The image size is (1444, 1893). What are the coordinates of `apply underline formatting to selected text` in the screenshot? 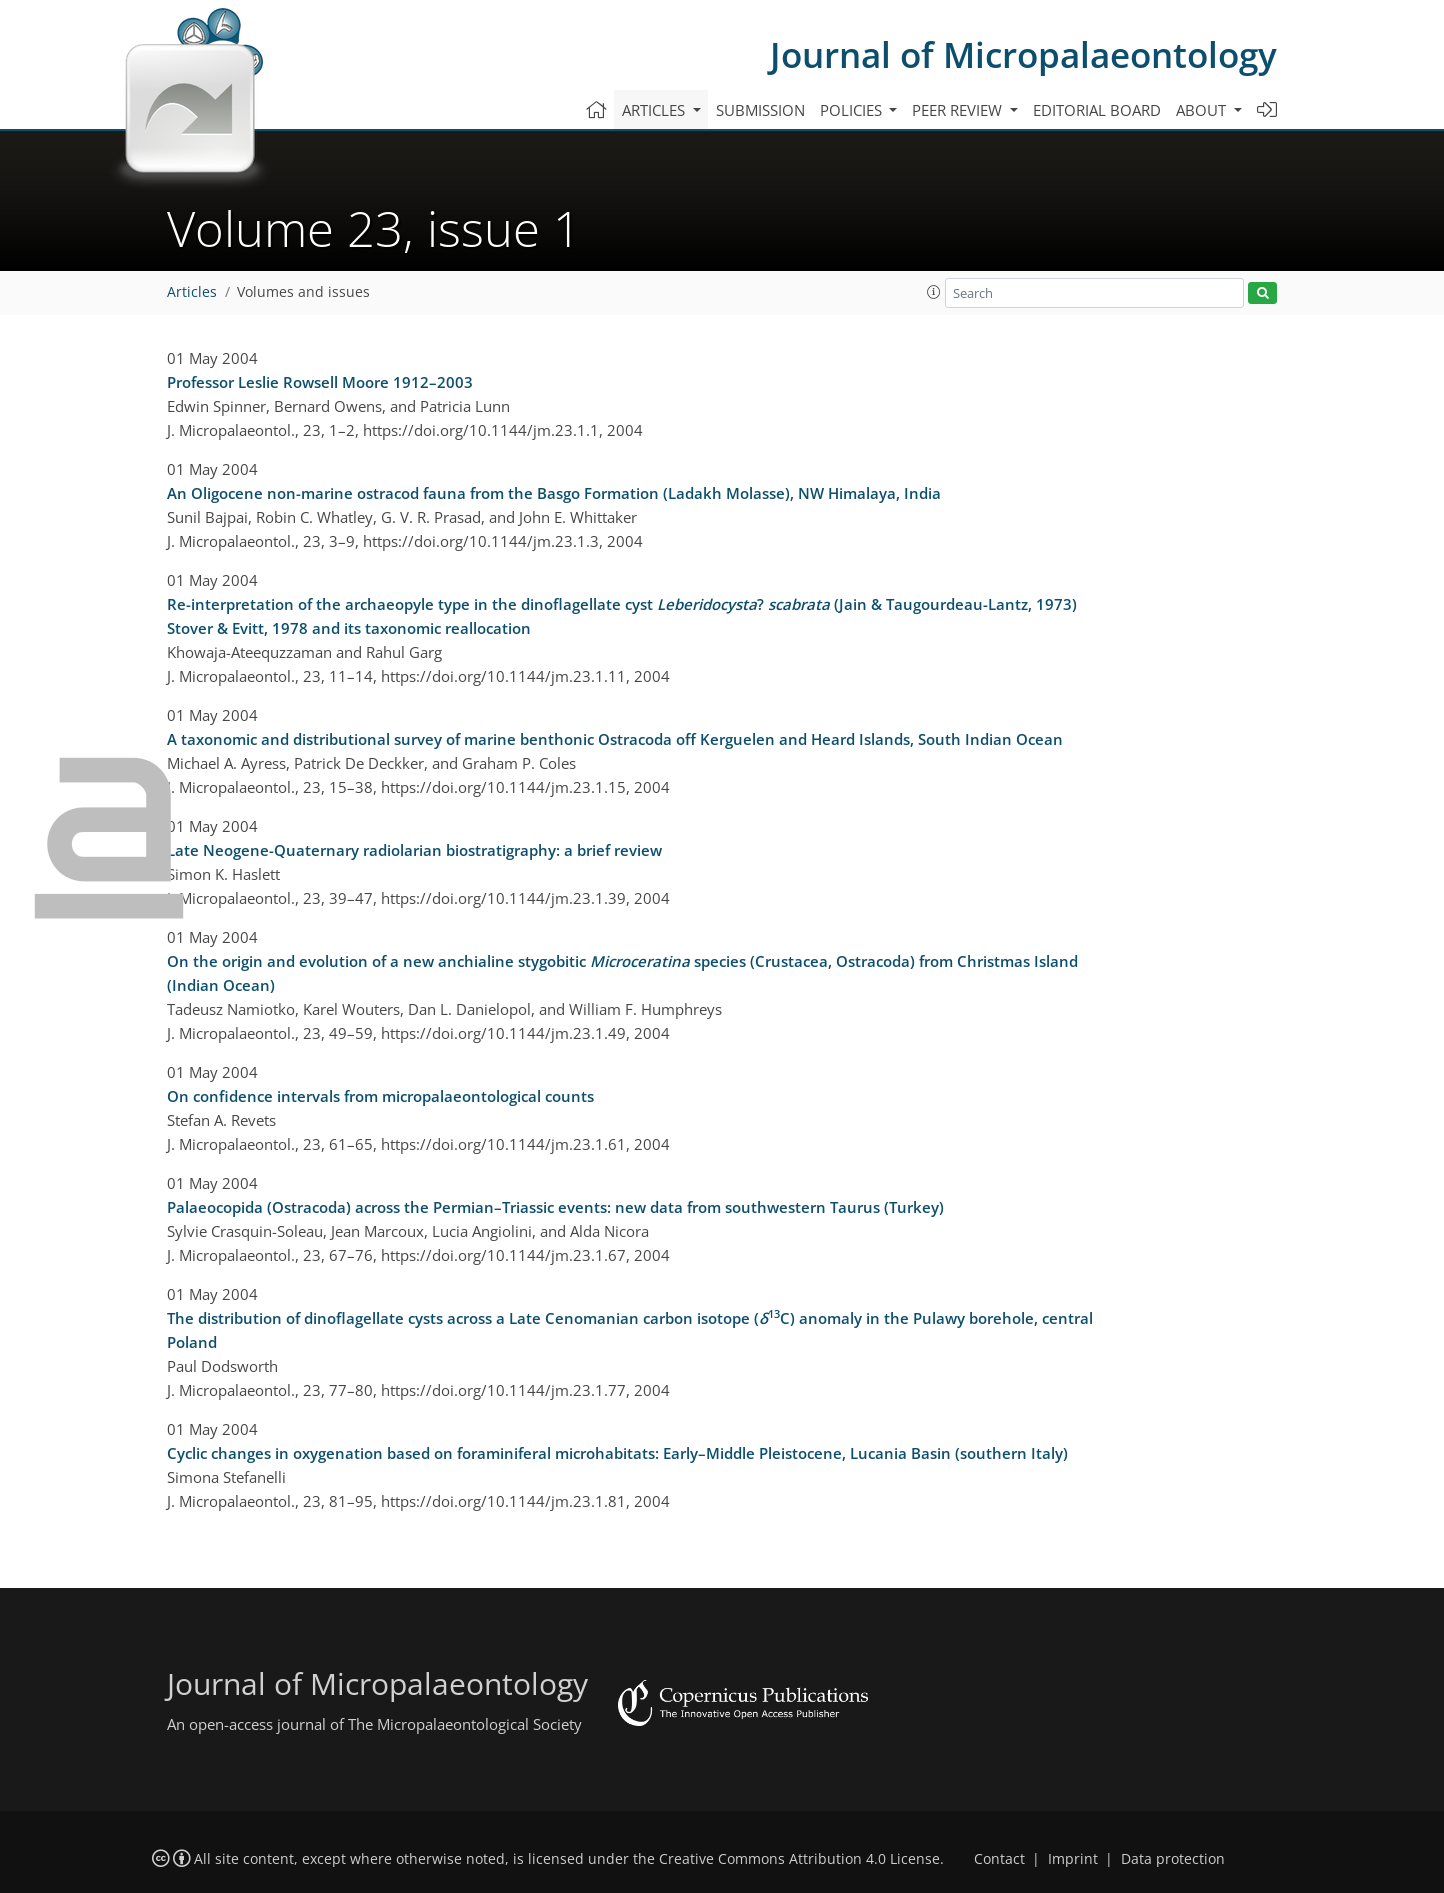 It's located at (109, 832).